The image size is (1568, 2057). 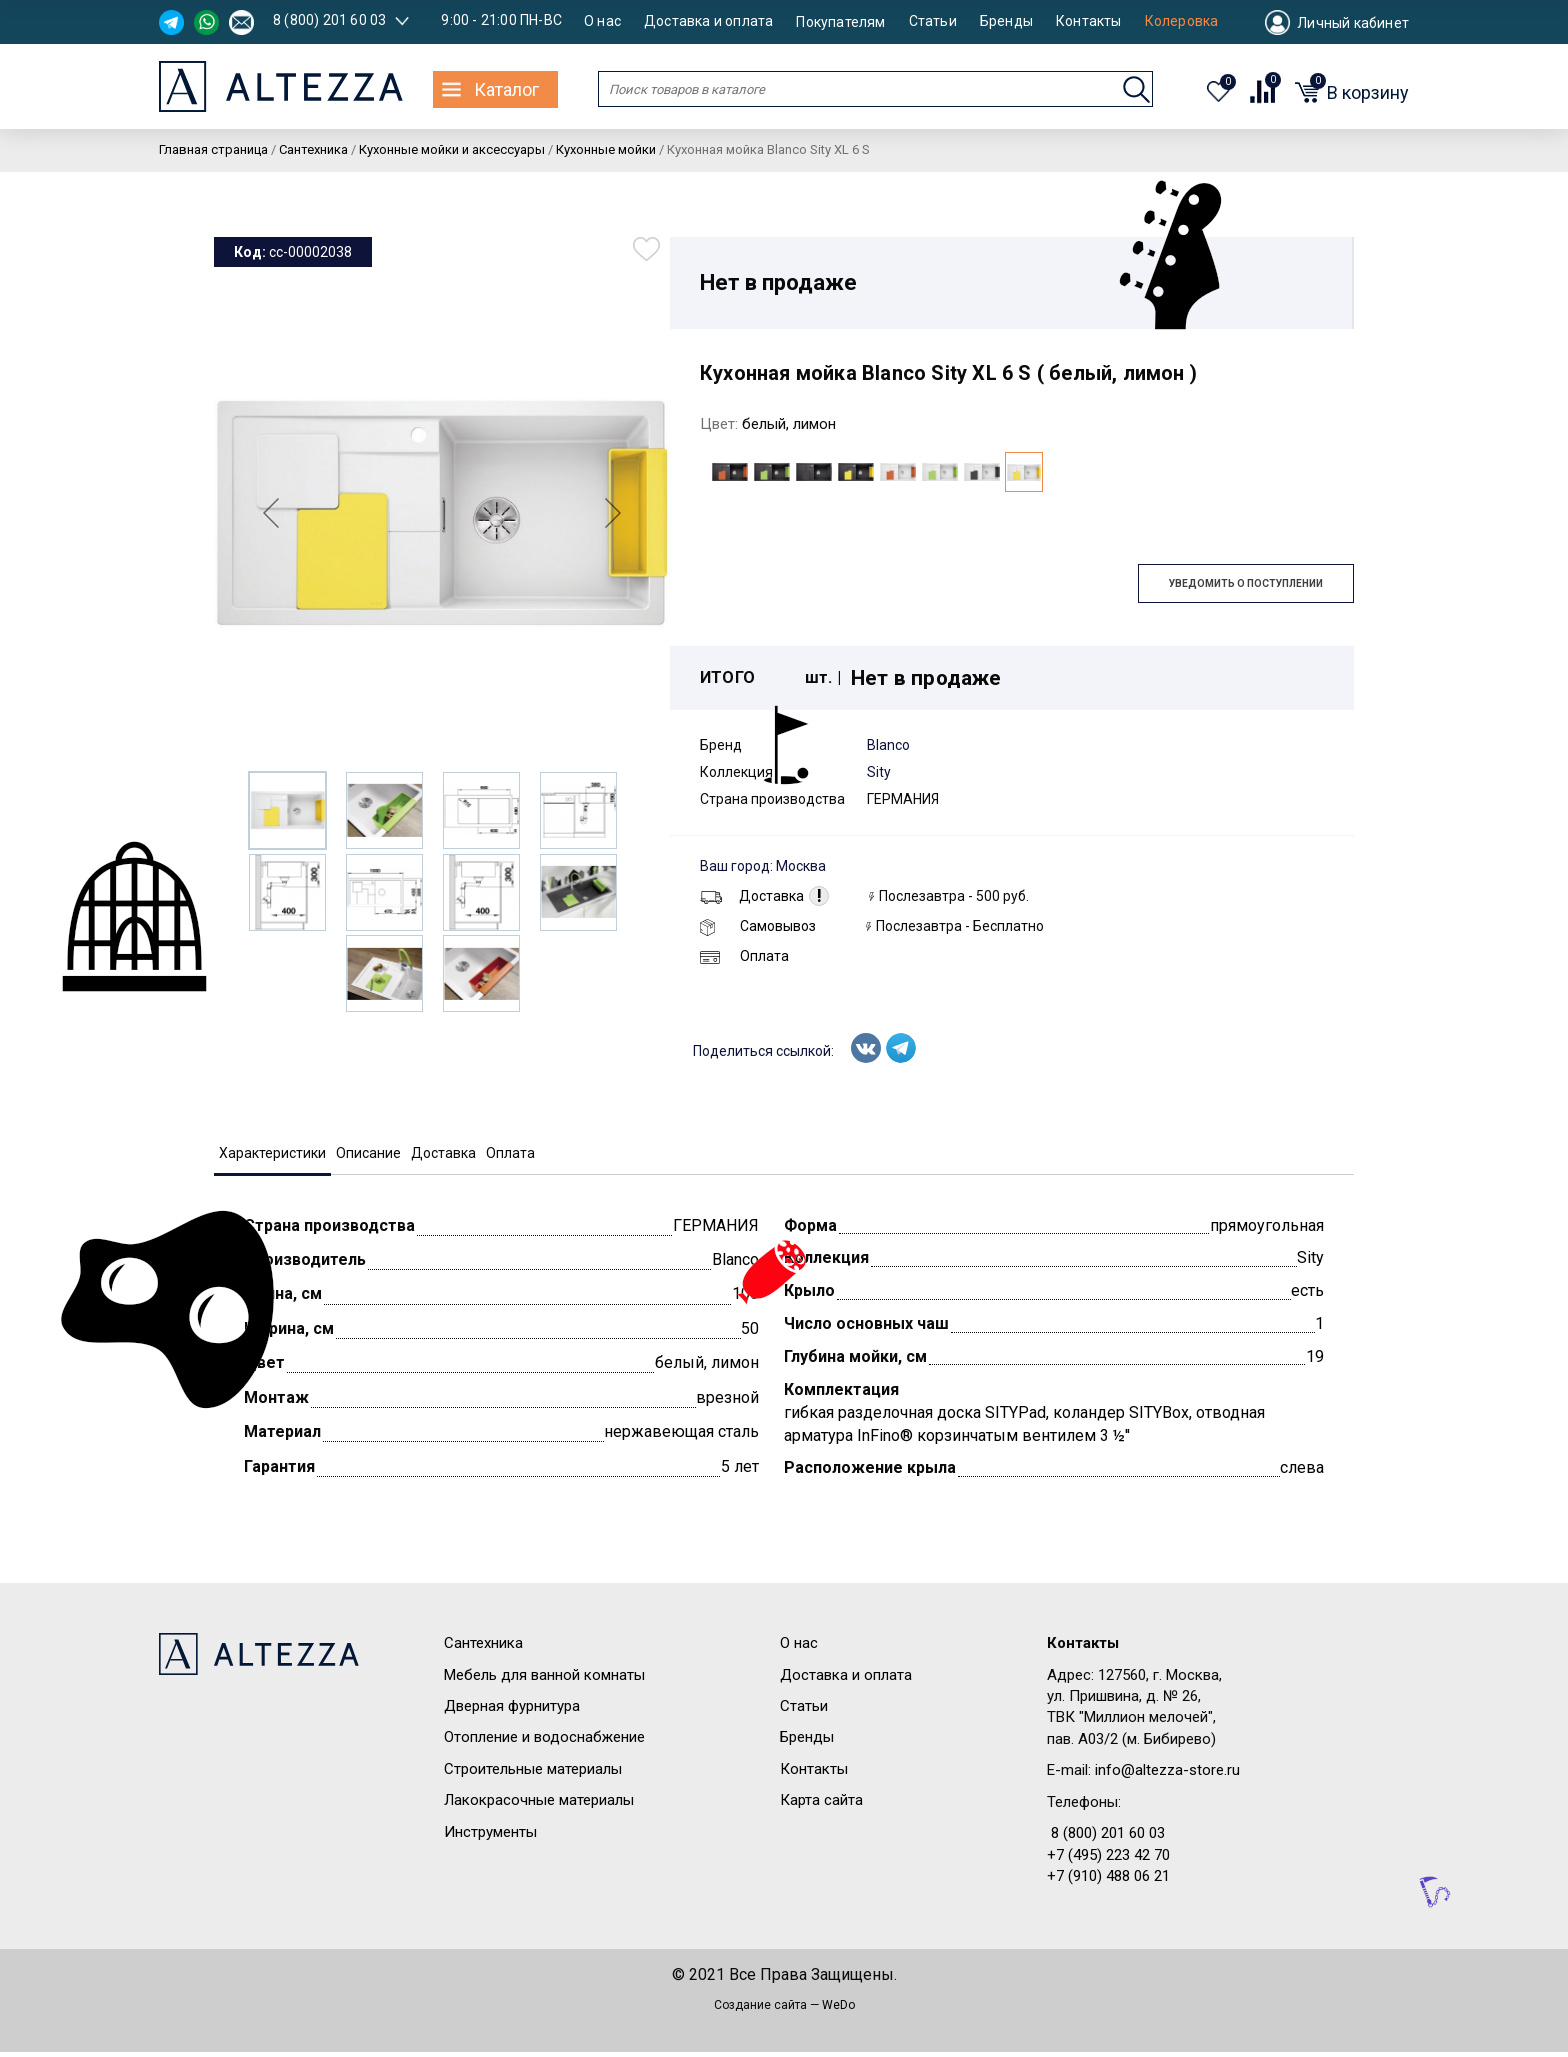 I want to click on select kusarigama weapon in game inventory, so click(x=1435, y=1892).